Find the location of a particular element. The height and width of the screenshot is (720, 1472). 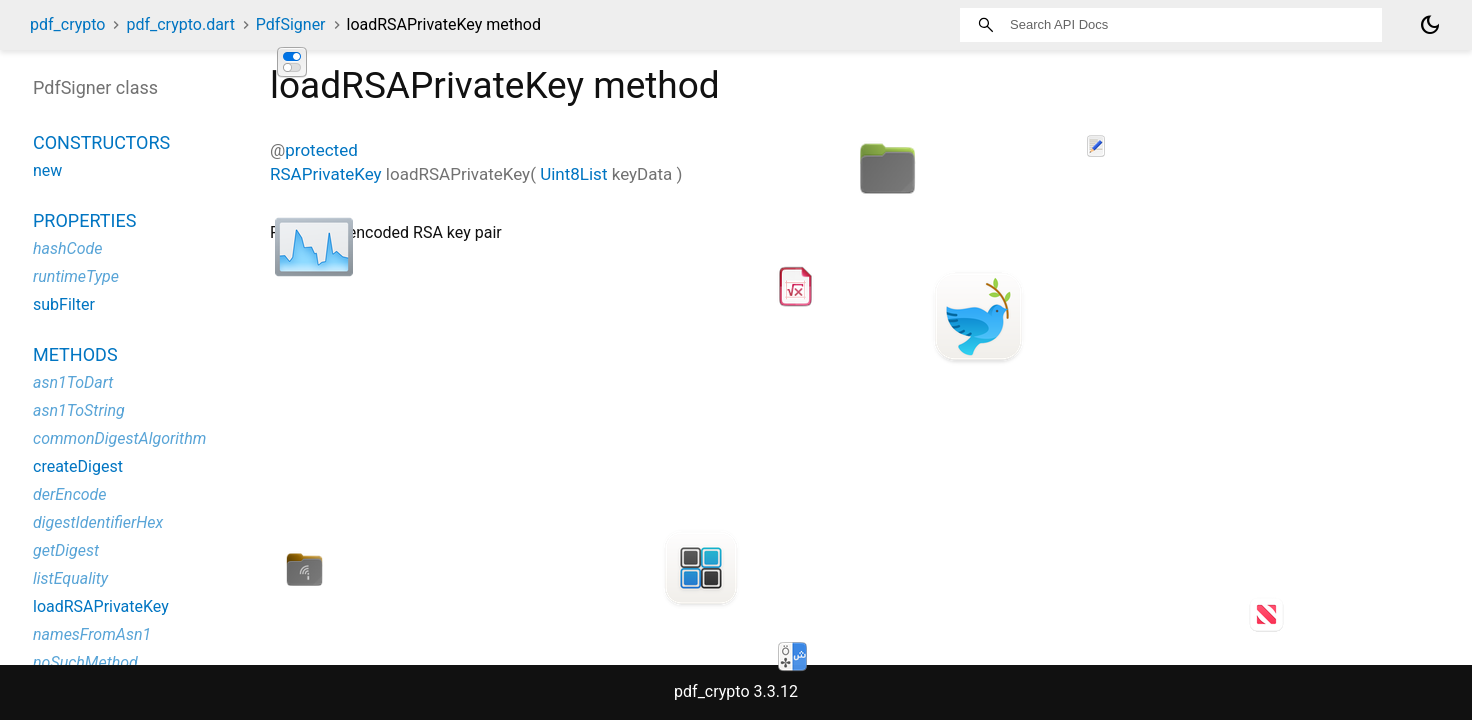

open insync cloud sync folder is located at coordinates (304, 569).